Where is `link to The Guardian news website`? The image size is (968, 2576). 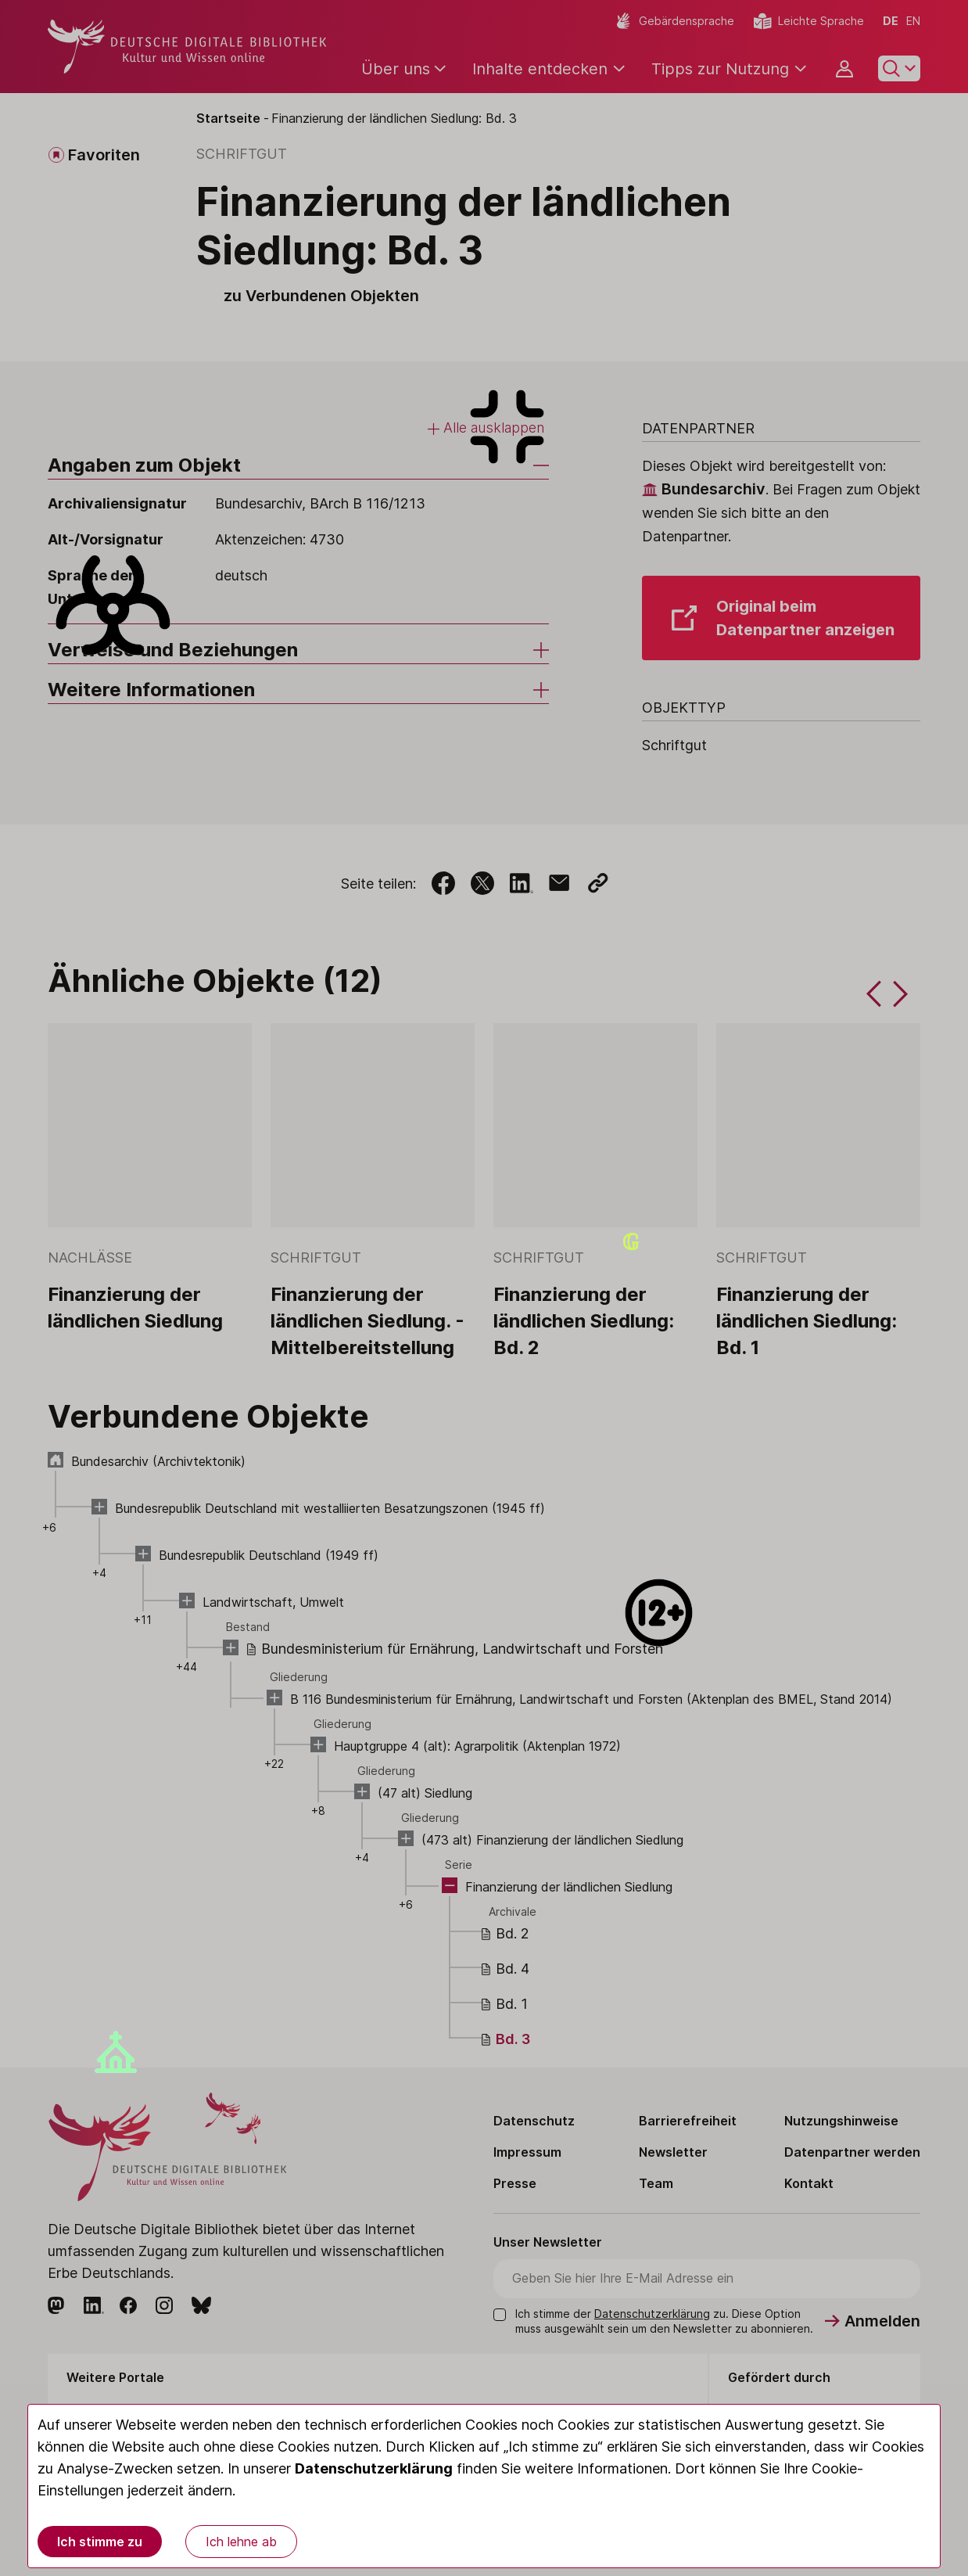
link to The Guardian news website is located at coordinates (631, 1241).